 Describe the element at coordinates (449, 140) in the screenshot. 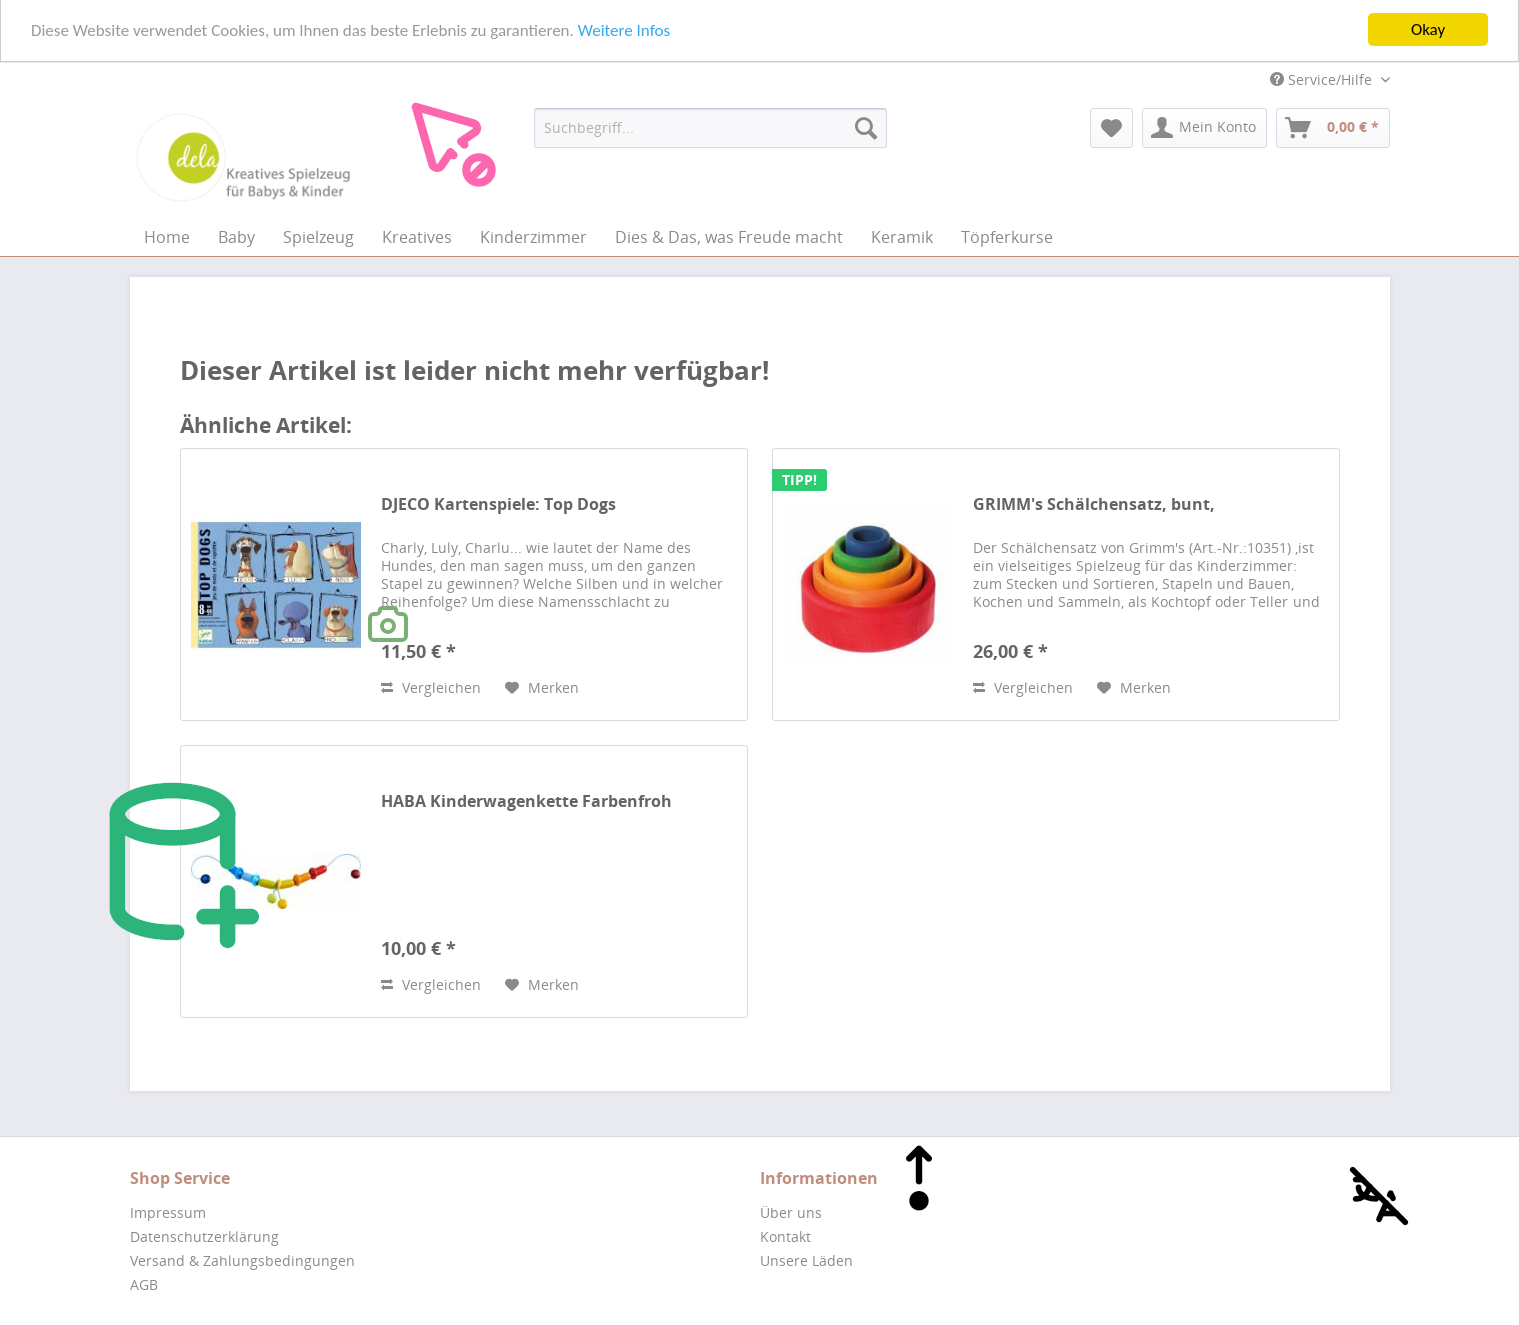

I see `cursor interaction disabled or unavailable` at that location.